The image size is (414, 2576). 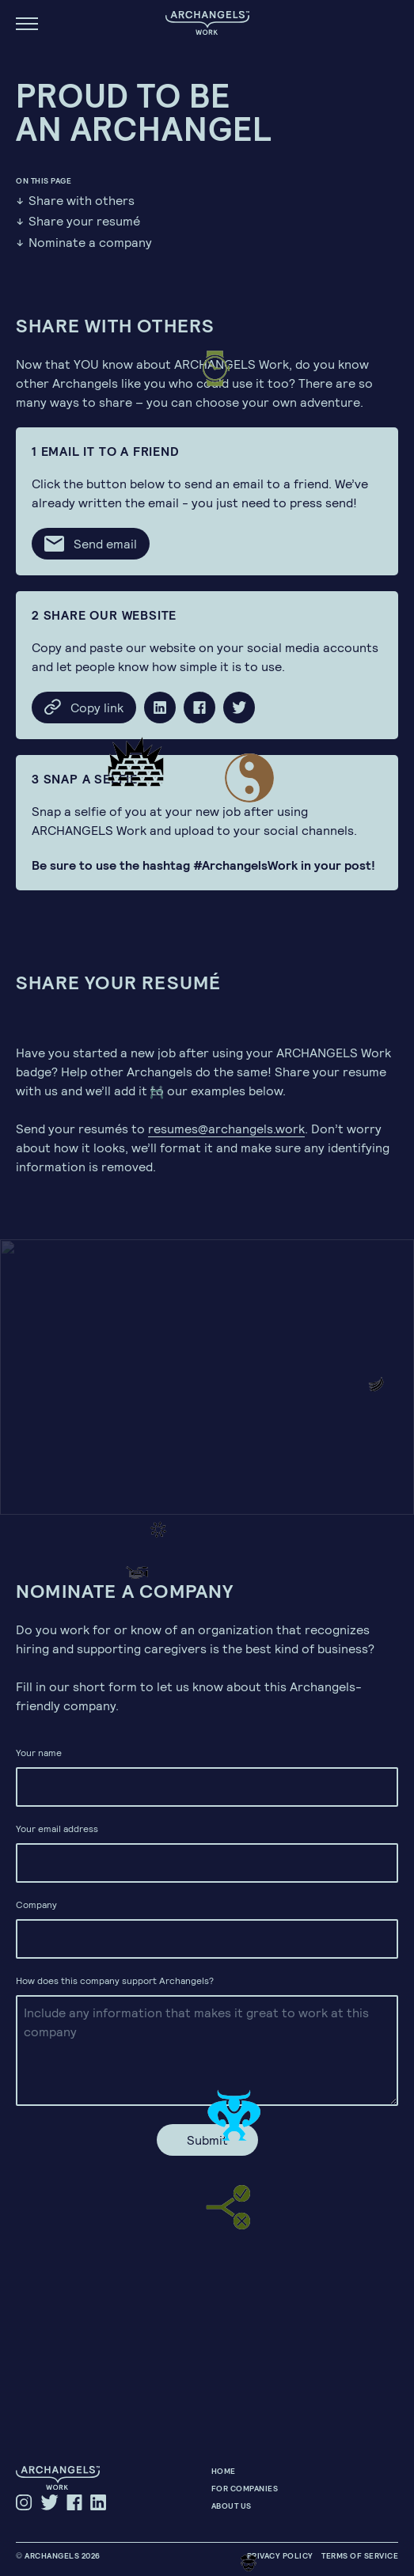 What do you see at coordinates (234, 2115) in the screenshot?
I see `select minotaur character or enemy type` at bounding box center [234, 2115].